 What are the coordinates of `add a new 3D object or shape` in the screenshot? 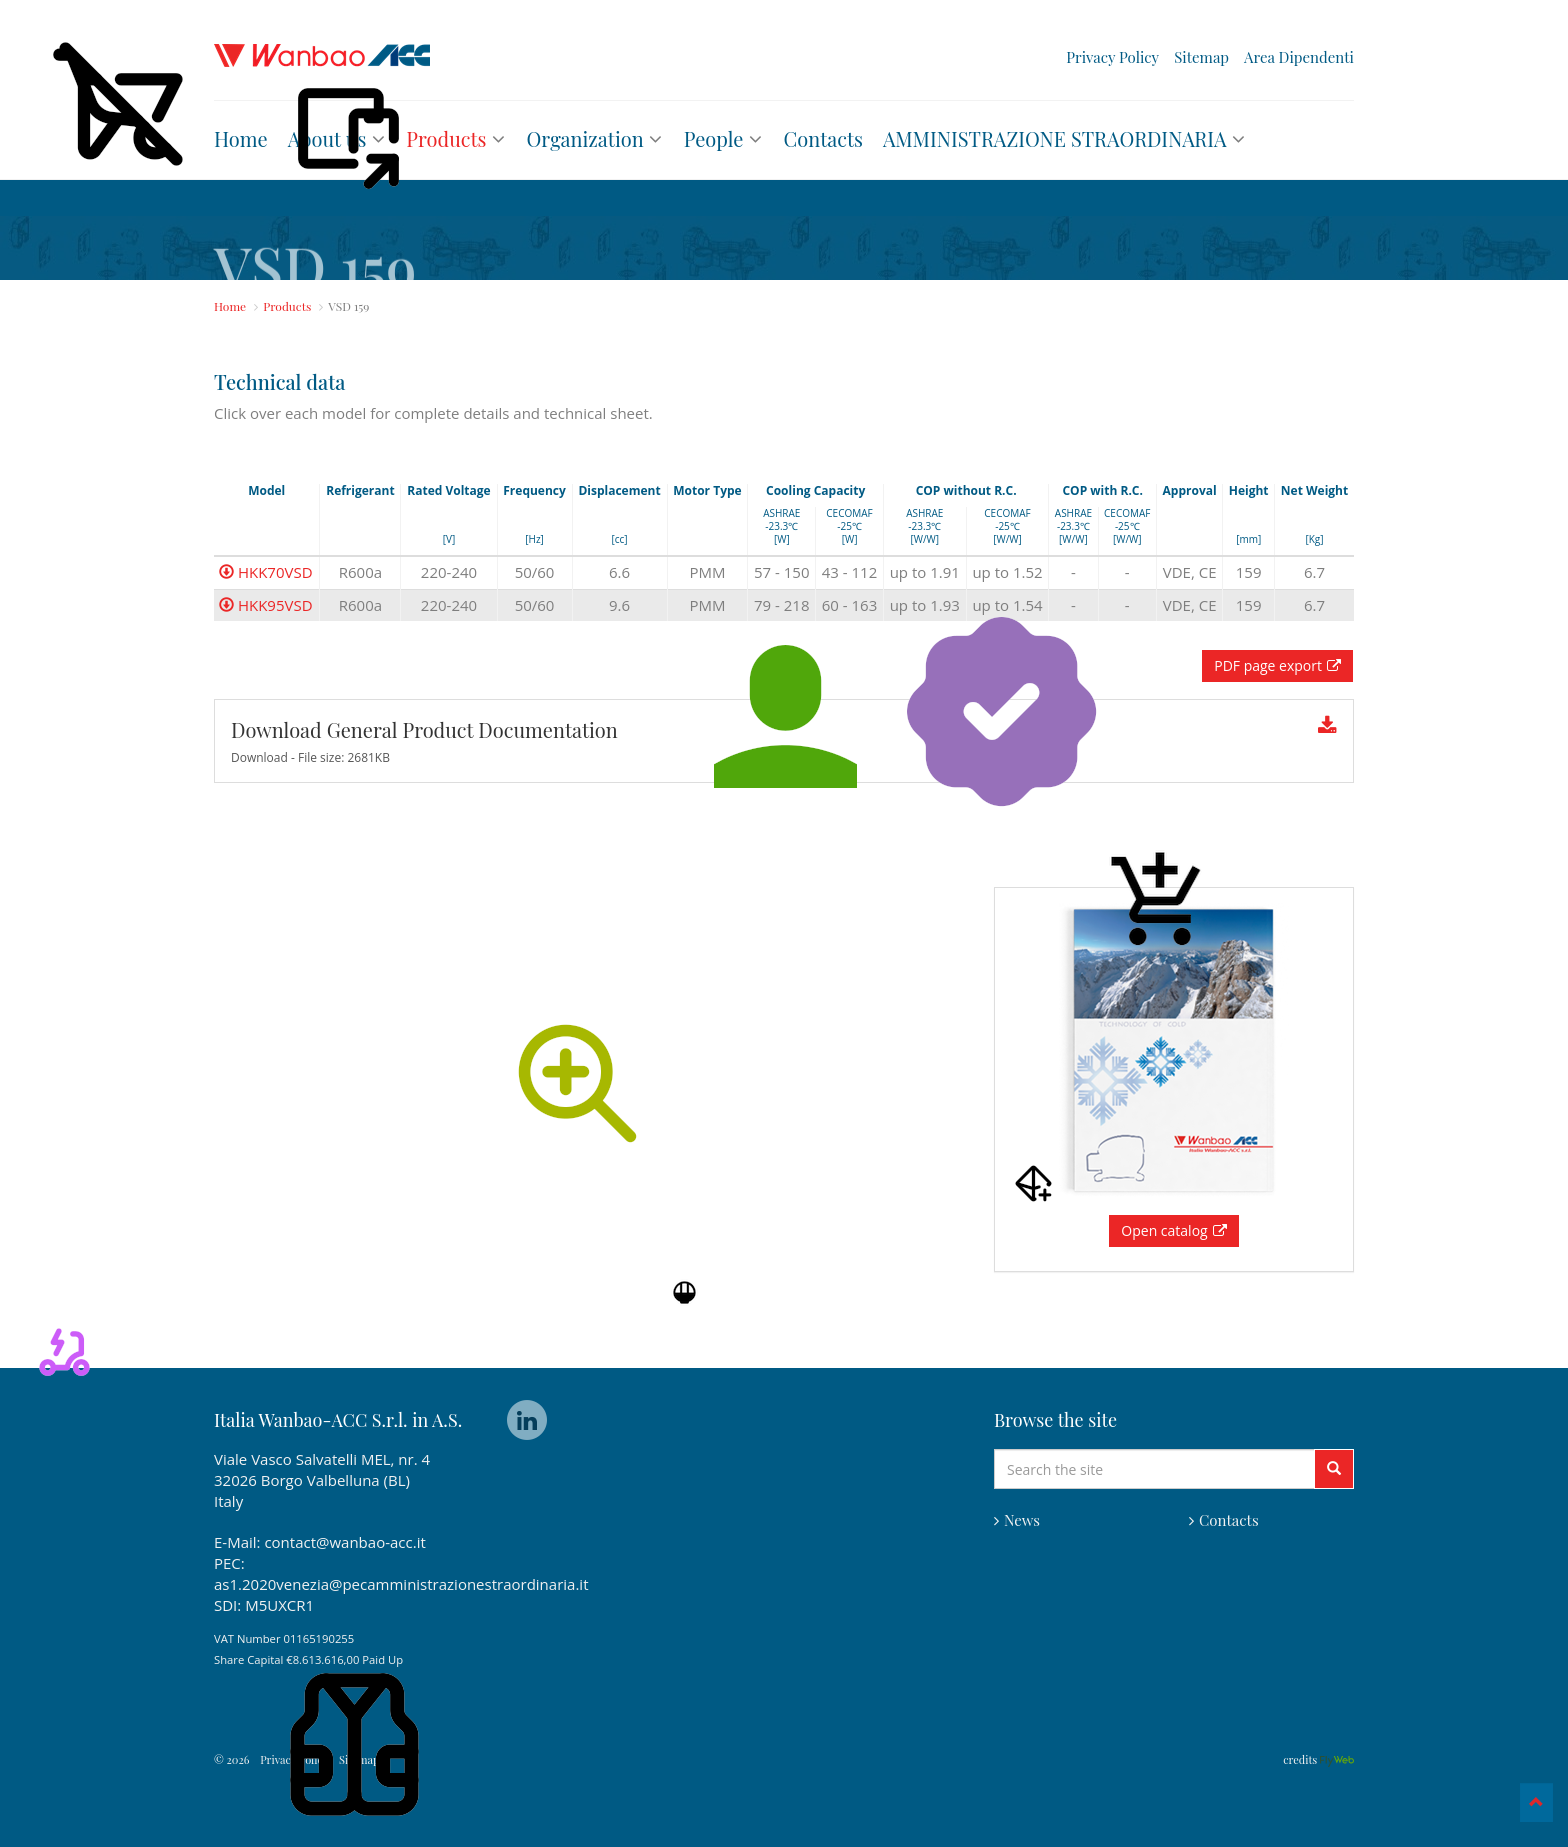 It's located at (1033, 1183).